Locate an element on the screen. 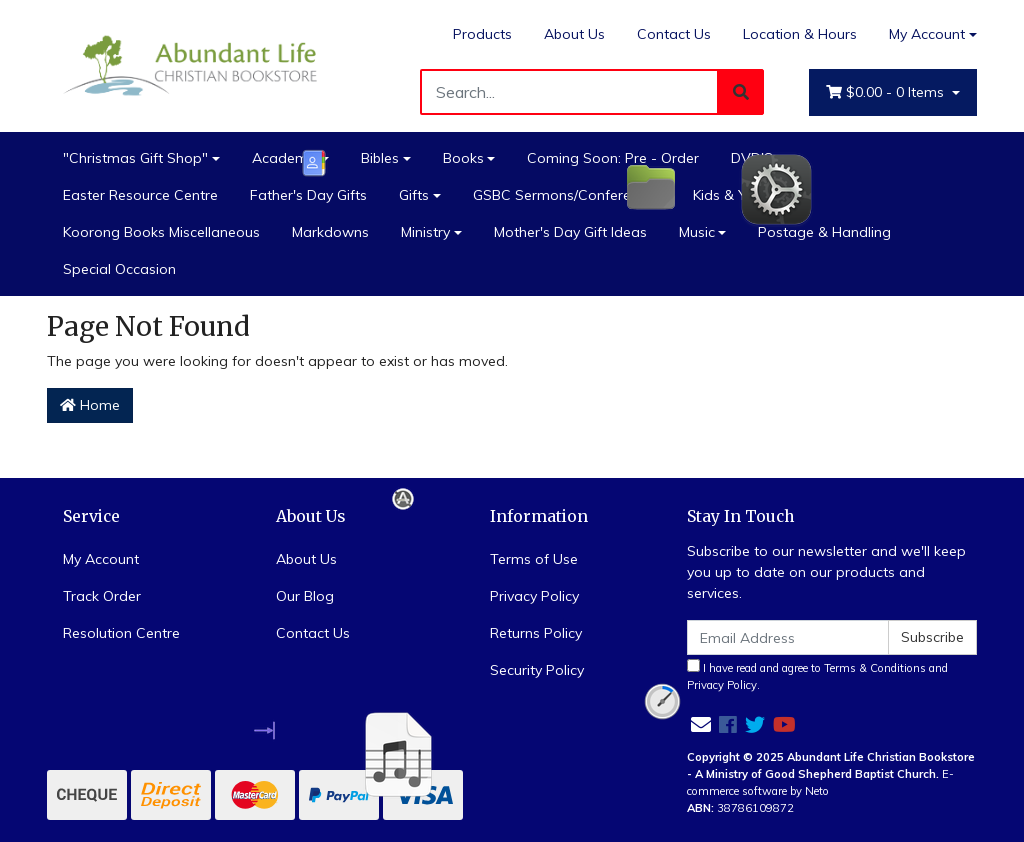  indicates a folder is ready to accept dragged items is located at coordinates (651, 187).